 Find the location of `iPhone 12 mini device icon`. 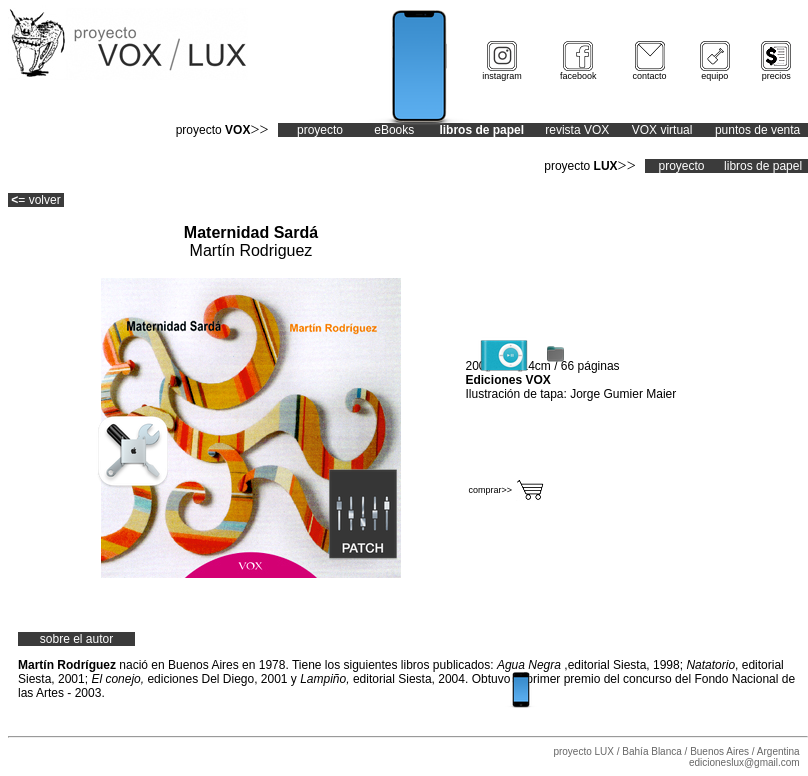

iPhone 12 mini device icon is located at coordinates (419, 68).